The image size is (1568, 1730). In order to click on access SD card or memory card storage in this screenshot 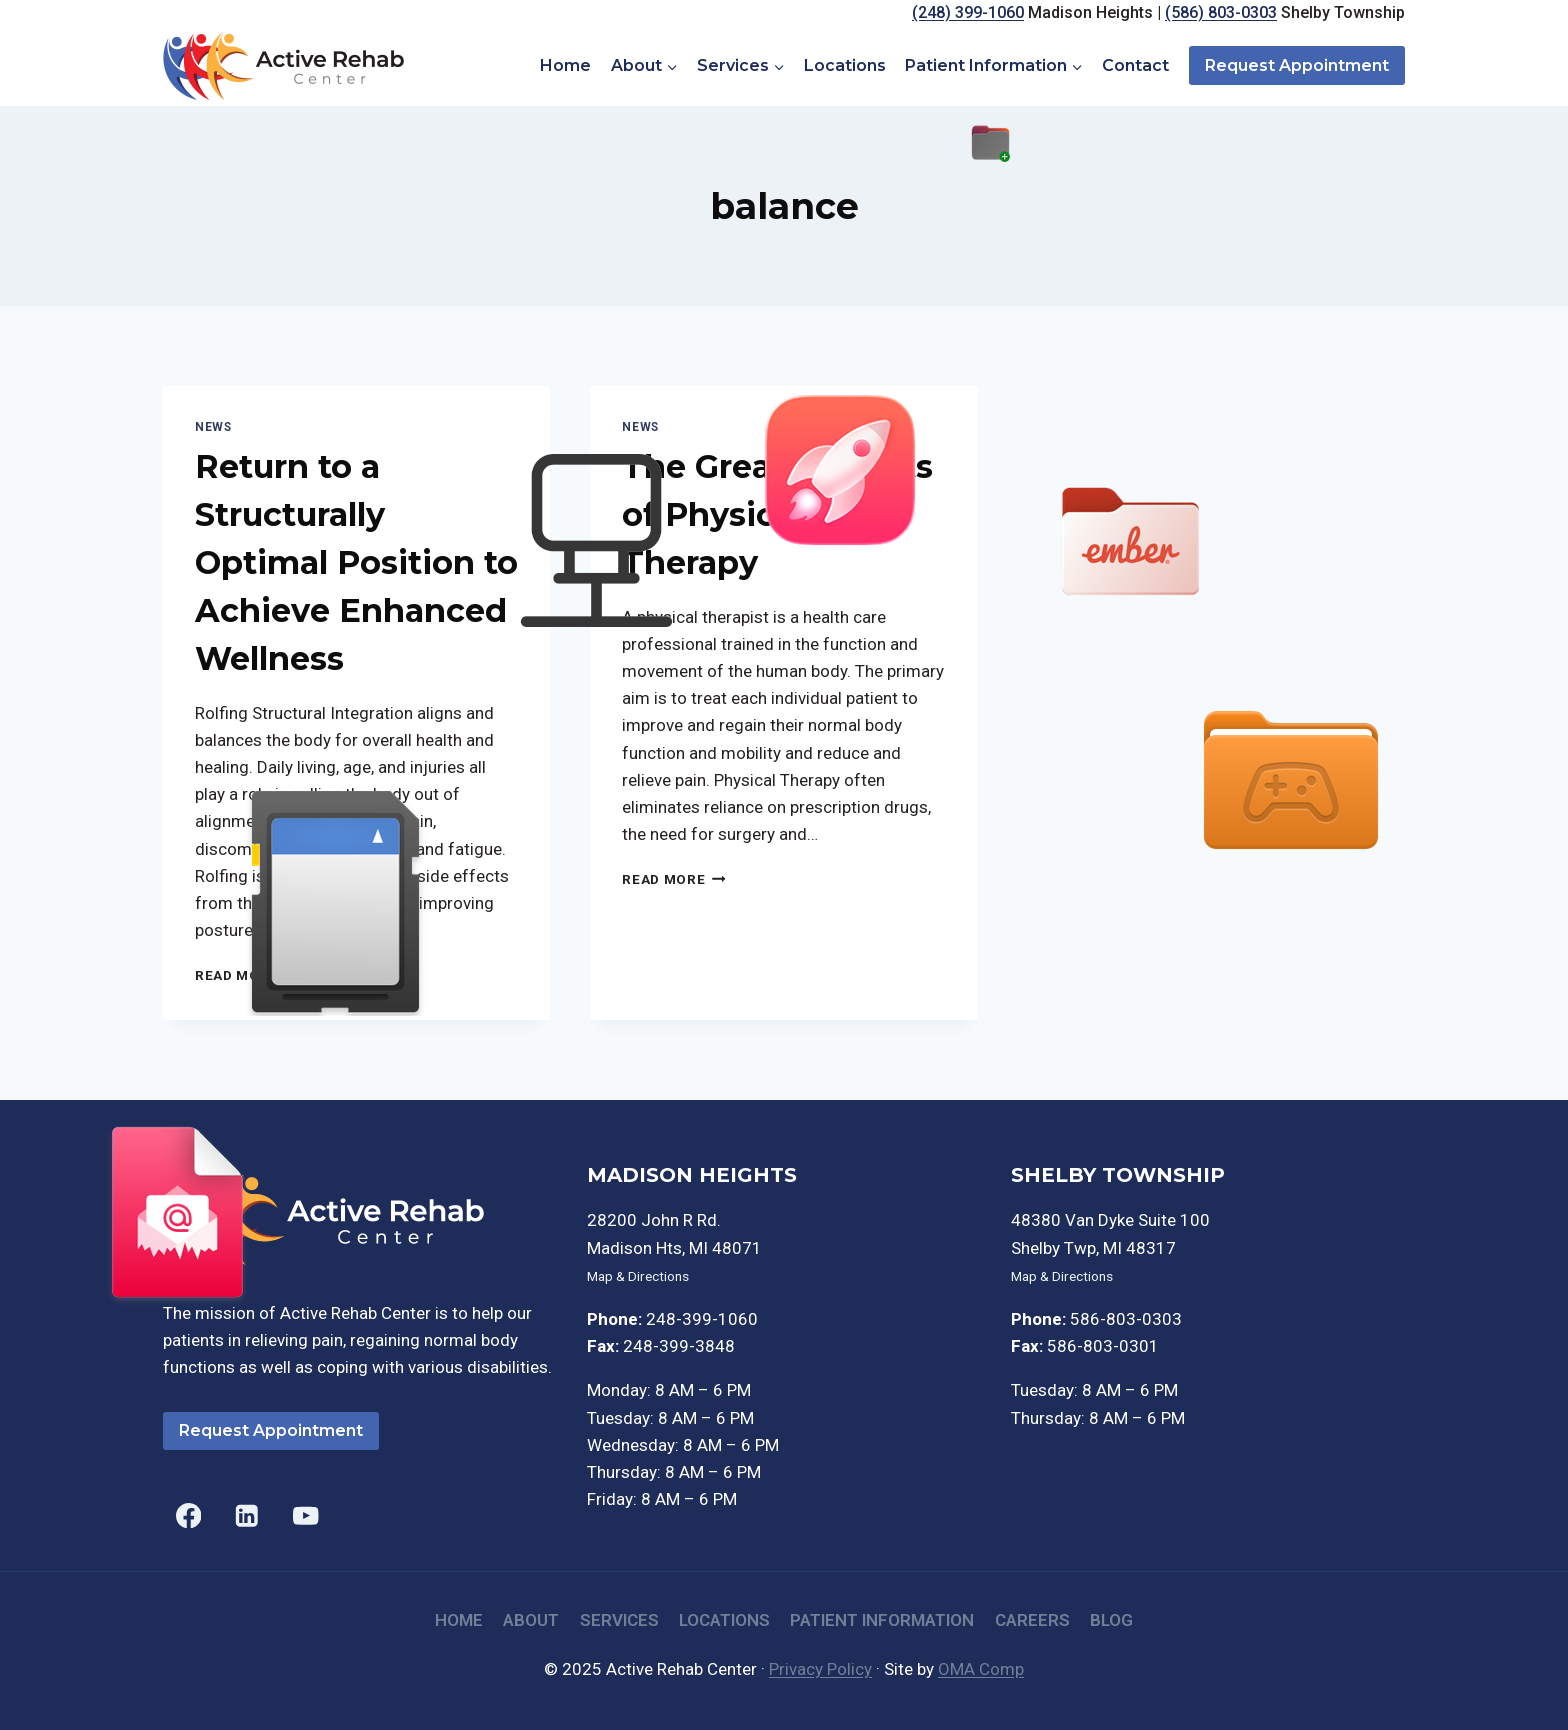, I will do `click(335, 903)`.